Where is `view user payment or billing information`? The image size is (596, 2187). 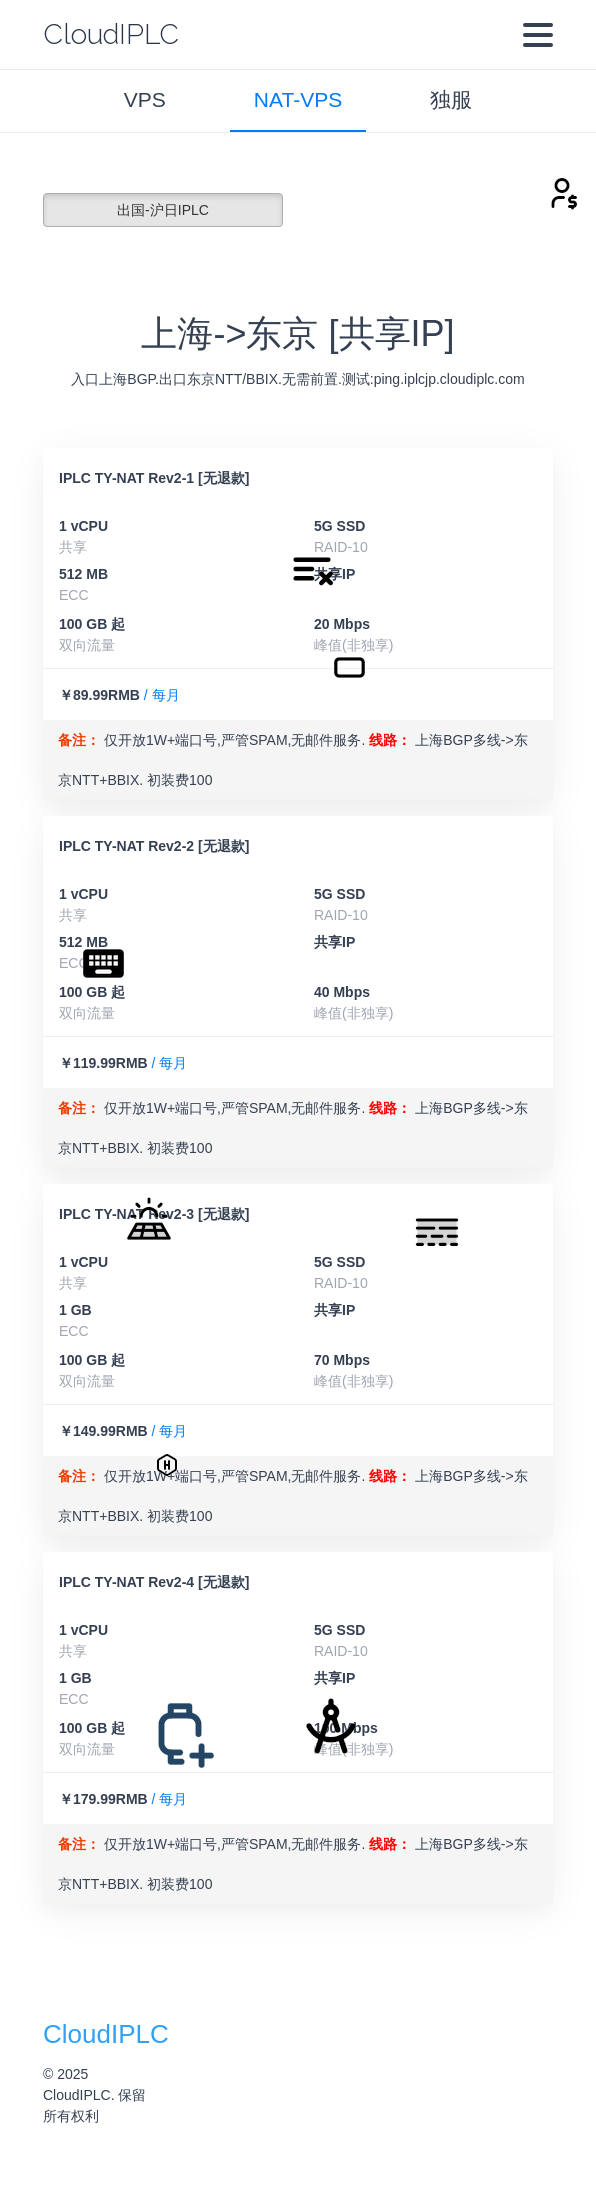 view user payment or billing information is located at coordinates (562, 193).